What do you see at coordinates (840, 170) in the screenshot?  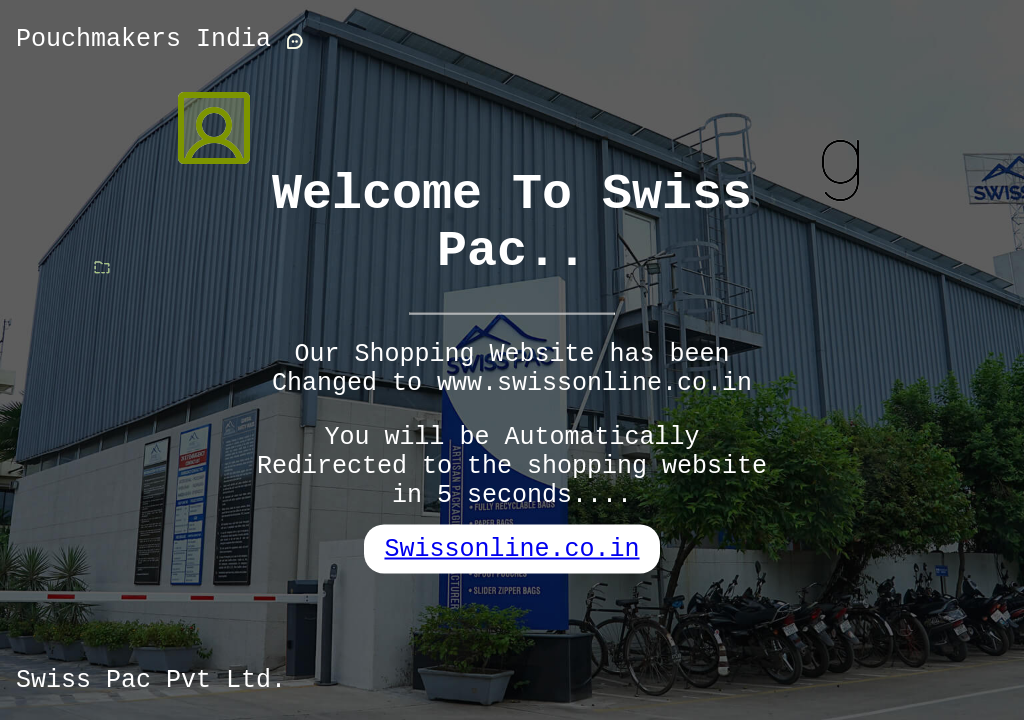 I see `open Goodreads app` at bounding box center [840, 170].